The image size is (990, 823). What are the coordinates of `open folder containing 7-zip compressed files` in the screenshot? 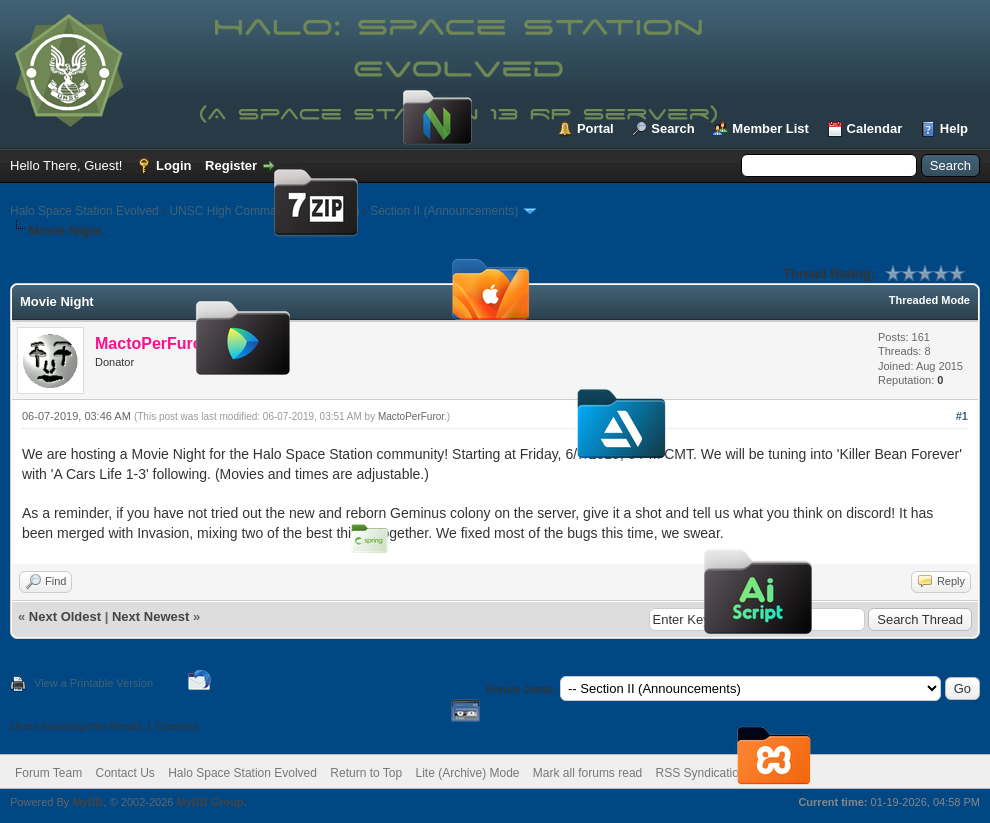 It's located at (315, 204).